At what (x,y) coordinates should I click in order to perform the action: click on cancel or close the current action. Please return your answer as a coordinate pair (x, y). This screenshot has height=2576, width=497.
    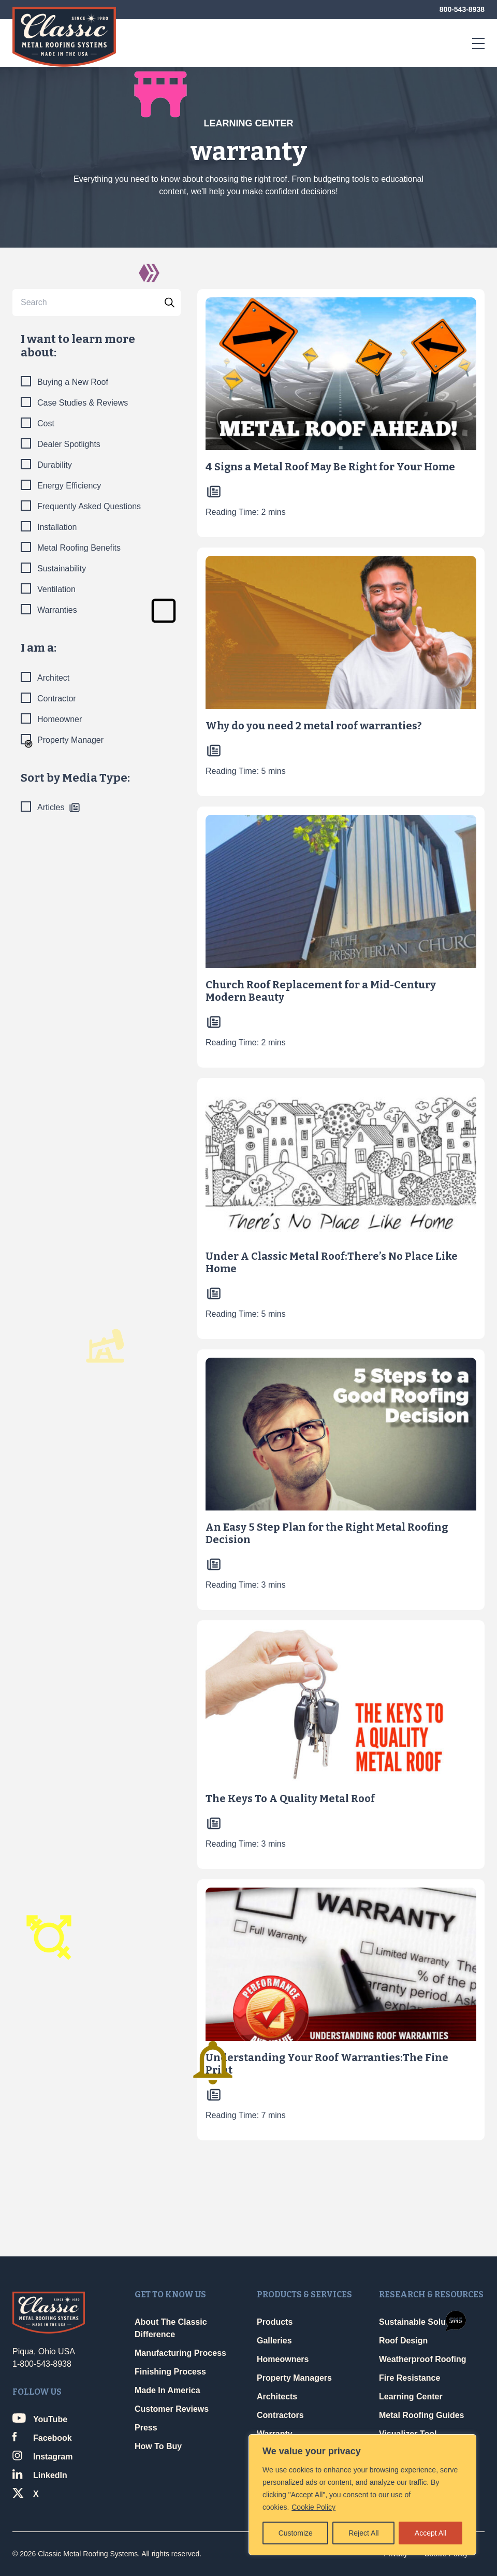
    Looking at the image, I should click on (28, 744).